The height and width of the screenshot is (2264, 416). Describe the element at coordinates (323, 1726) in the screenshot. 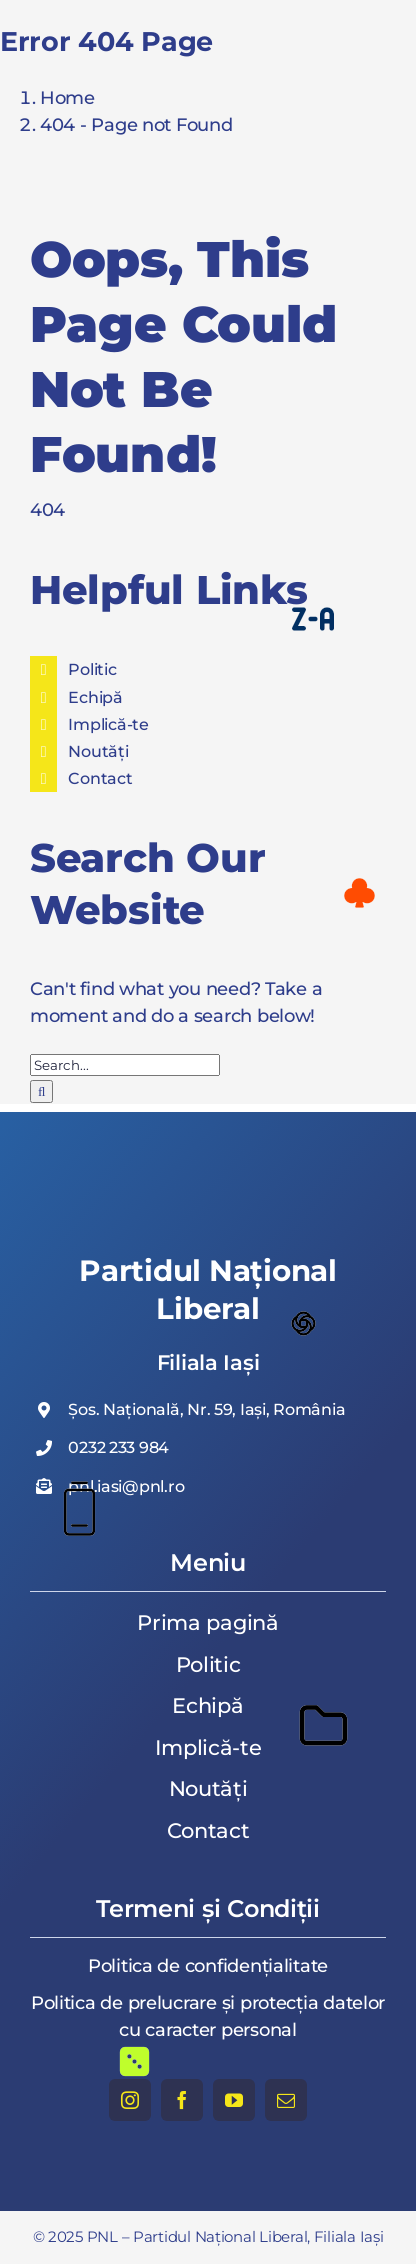

I see `open folder to view files` at that location.